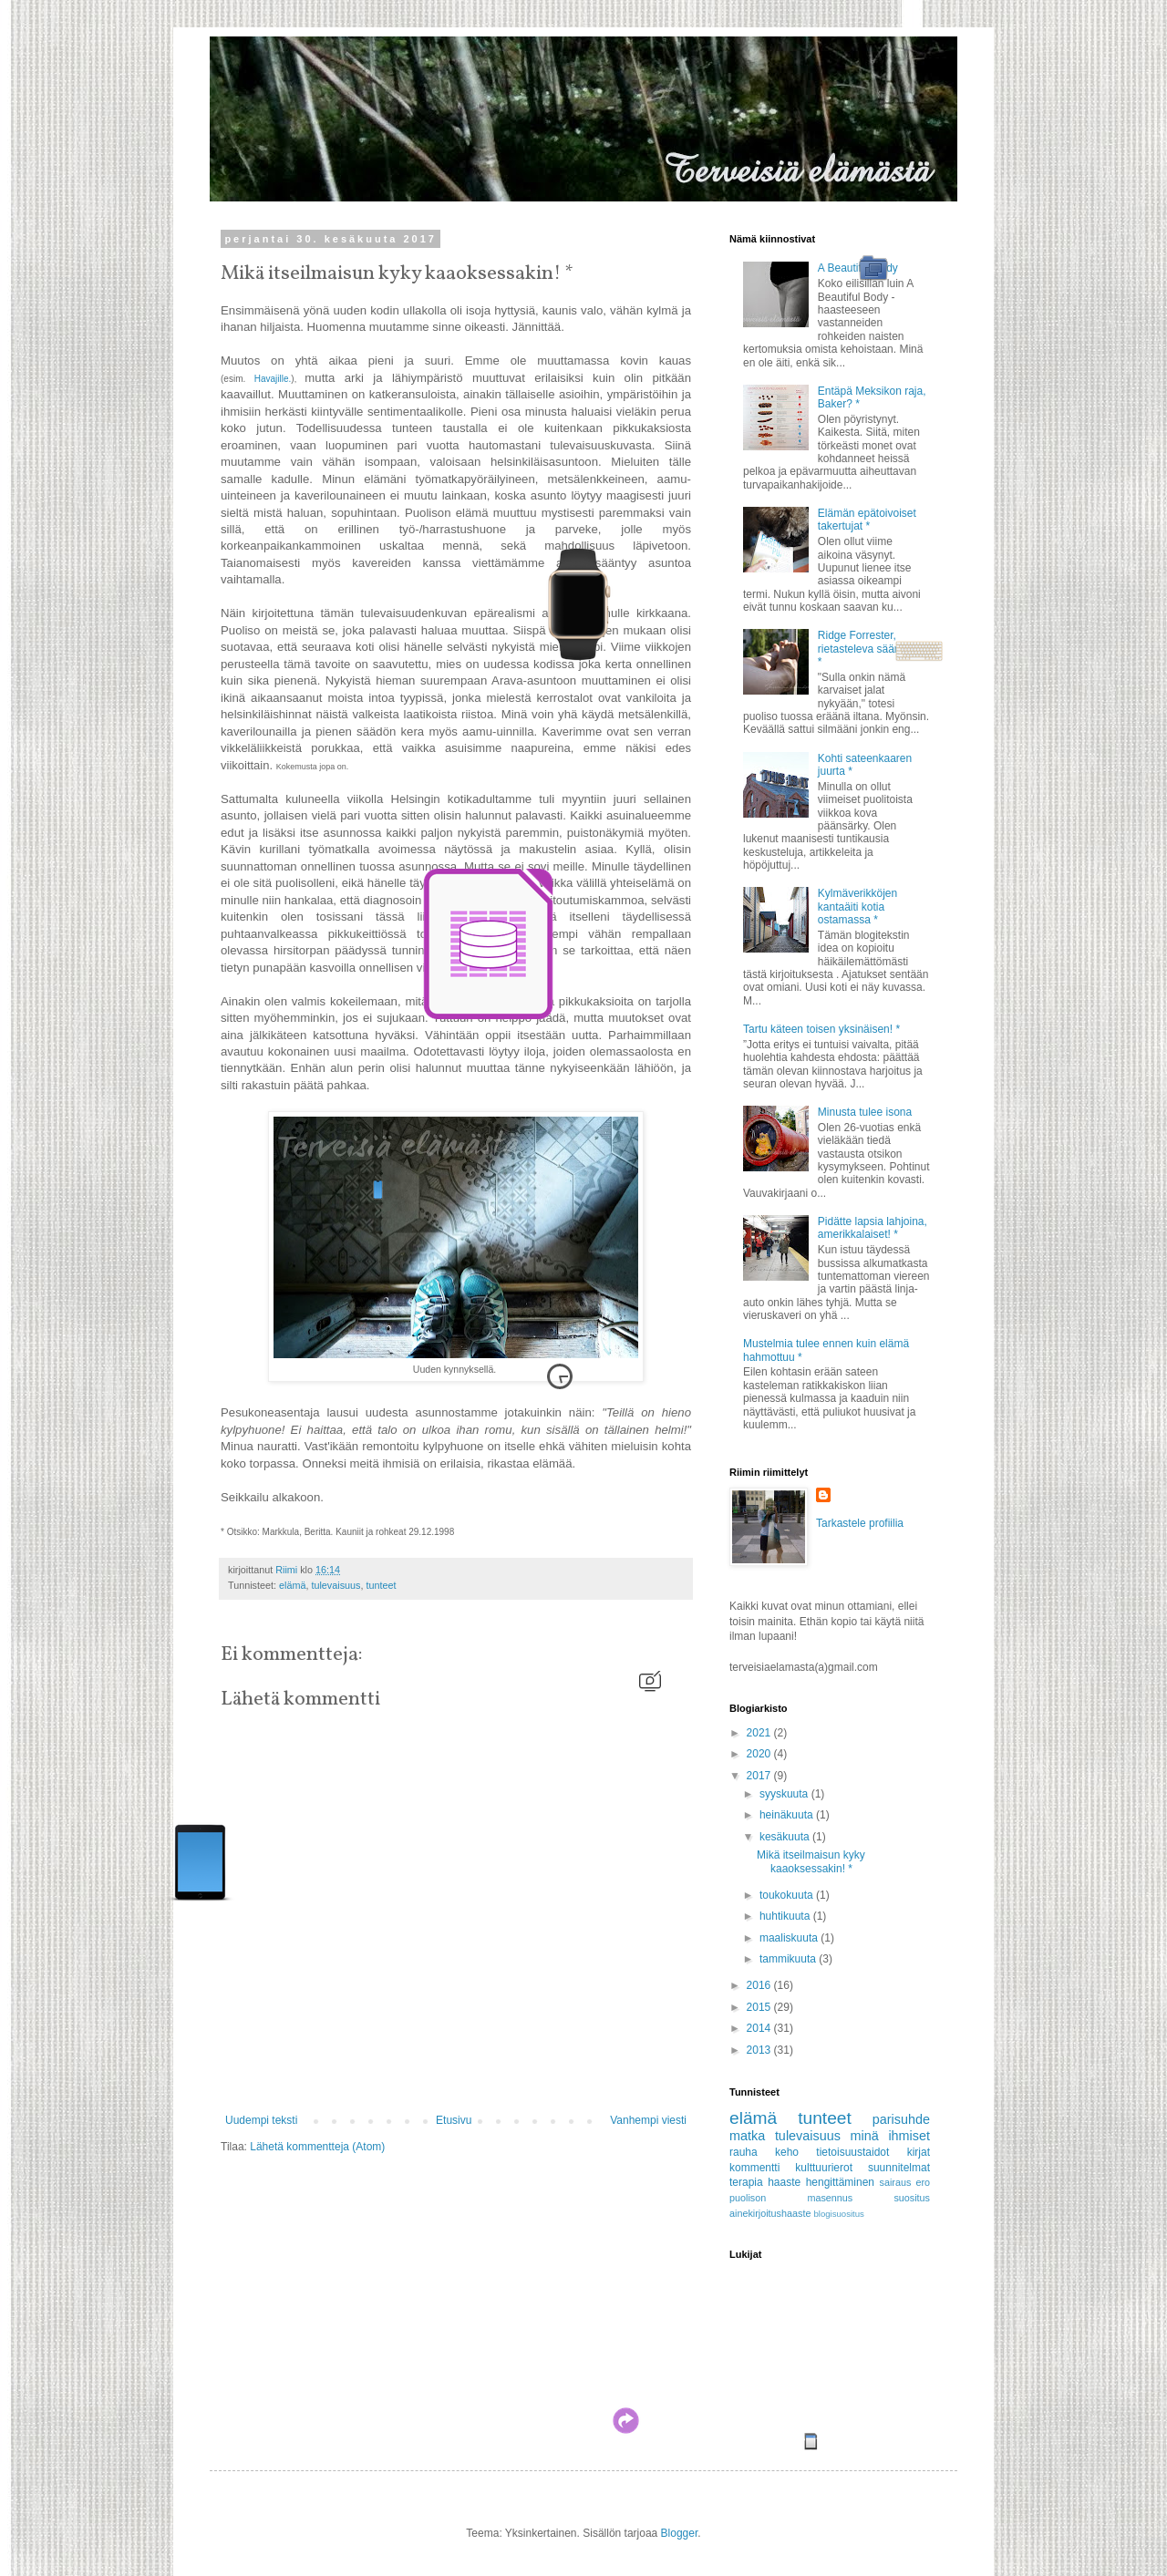  What do you see at coordinates (578, 604) in the screenshot?
I see `apple watch device icon` at bounding box center [578, 604].